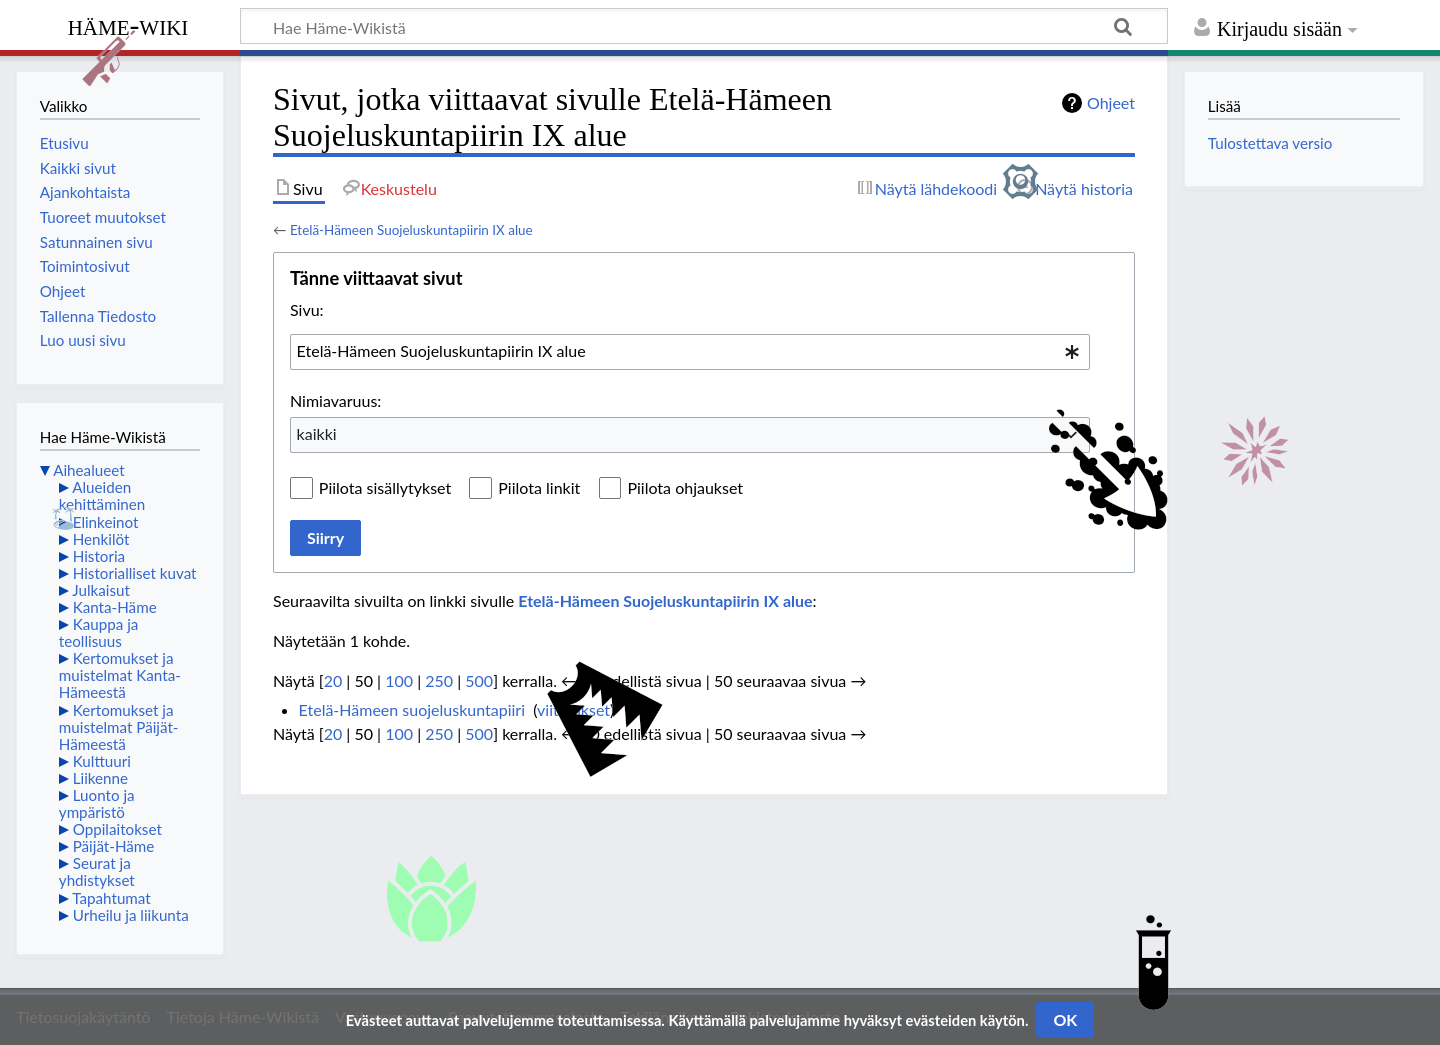 This screenshot has width=1440, height=1045. I want to click on shatter or break an object, so click(1254, 450).